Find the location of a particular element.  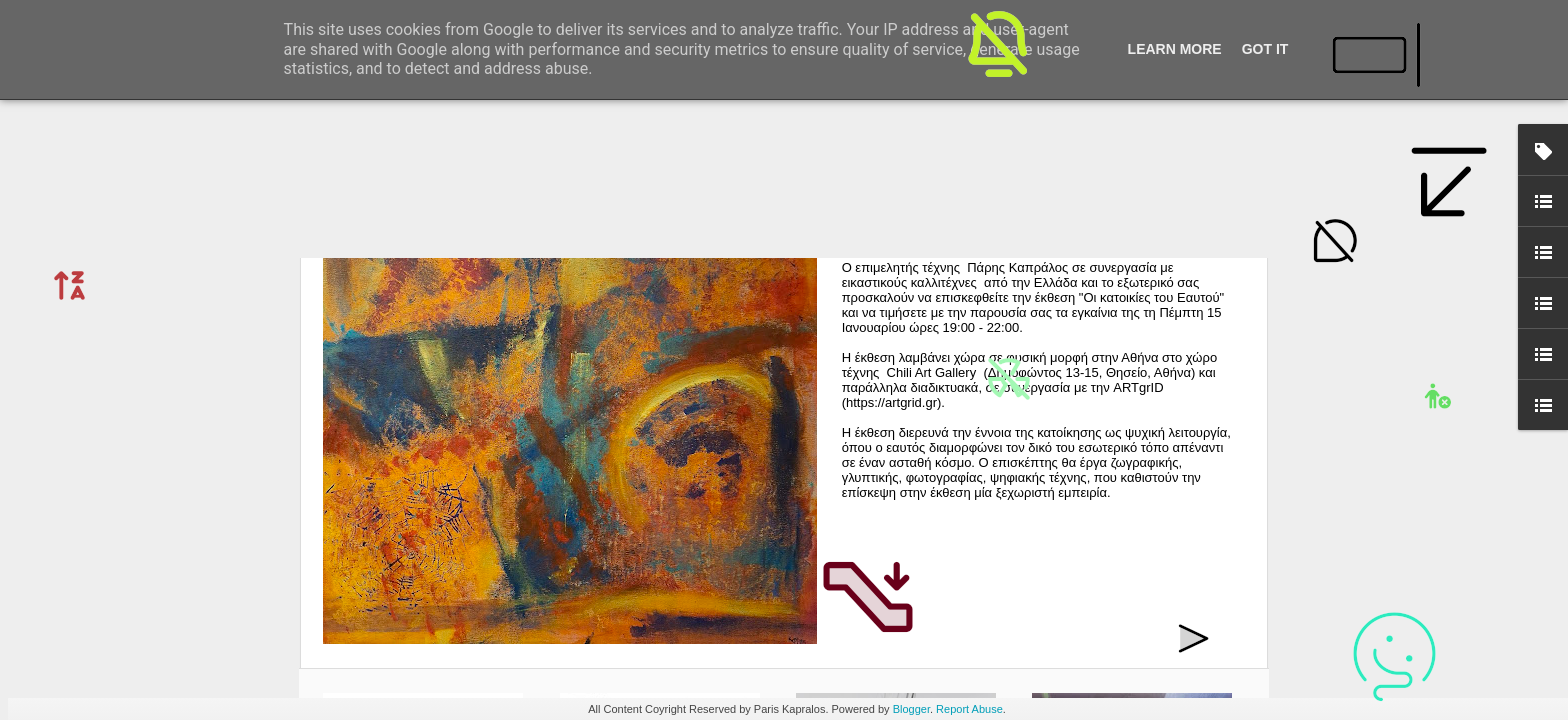

sort list alphabetically from Z to A is located at coordinates (69, 285).